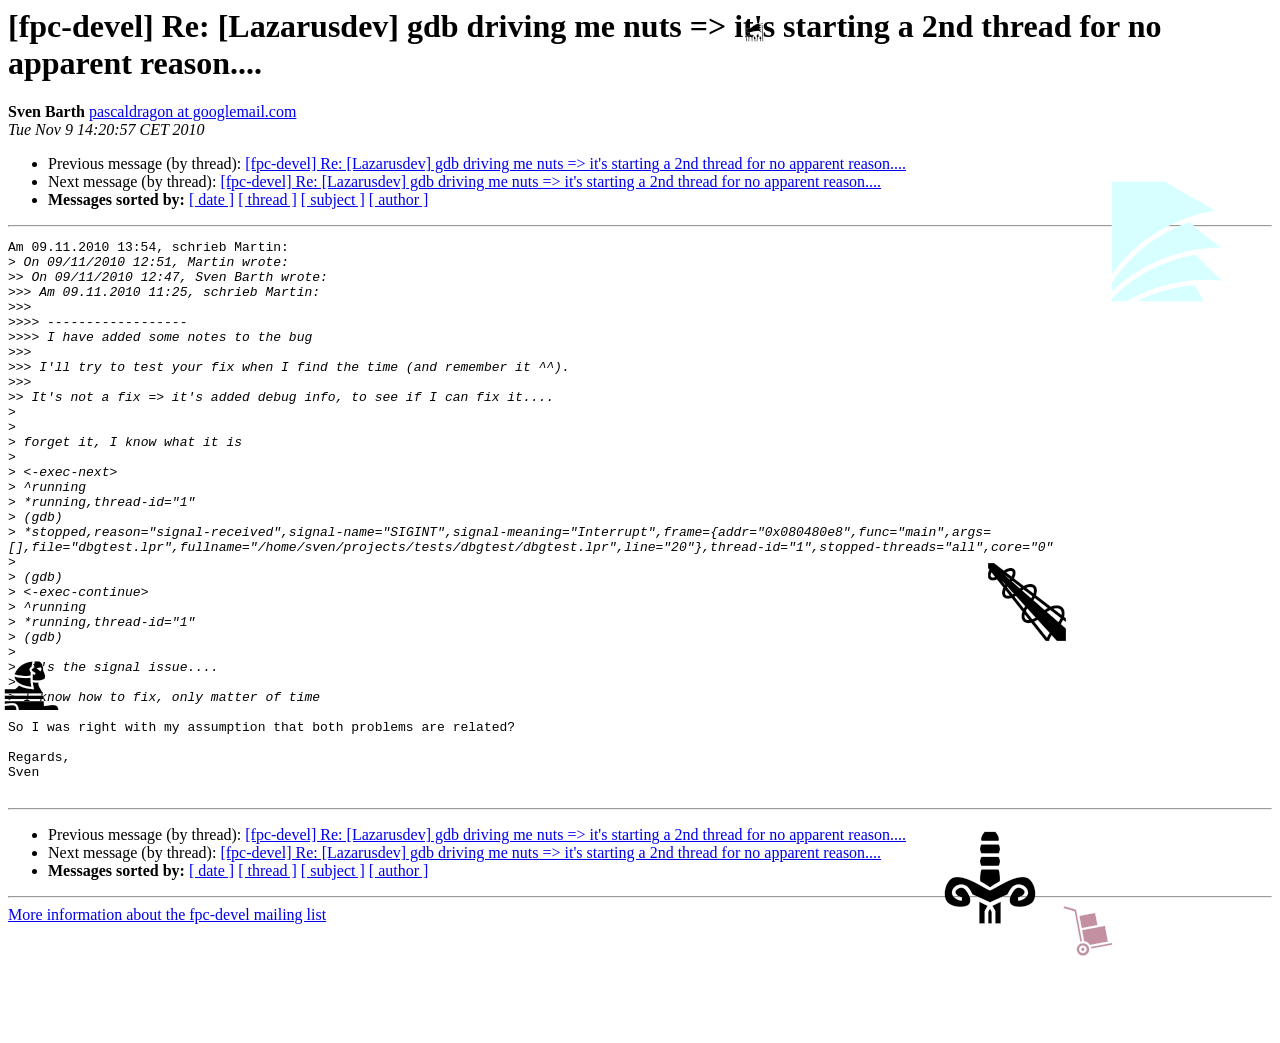  Describe the element at coordinates (1171, 241) in the screenshot. I see `view documents or files` at that location.